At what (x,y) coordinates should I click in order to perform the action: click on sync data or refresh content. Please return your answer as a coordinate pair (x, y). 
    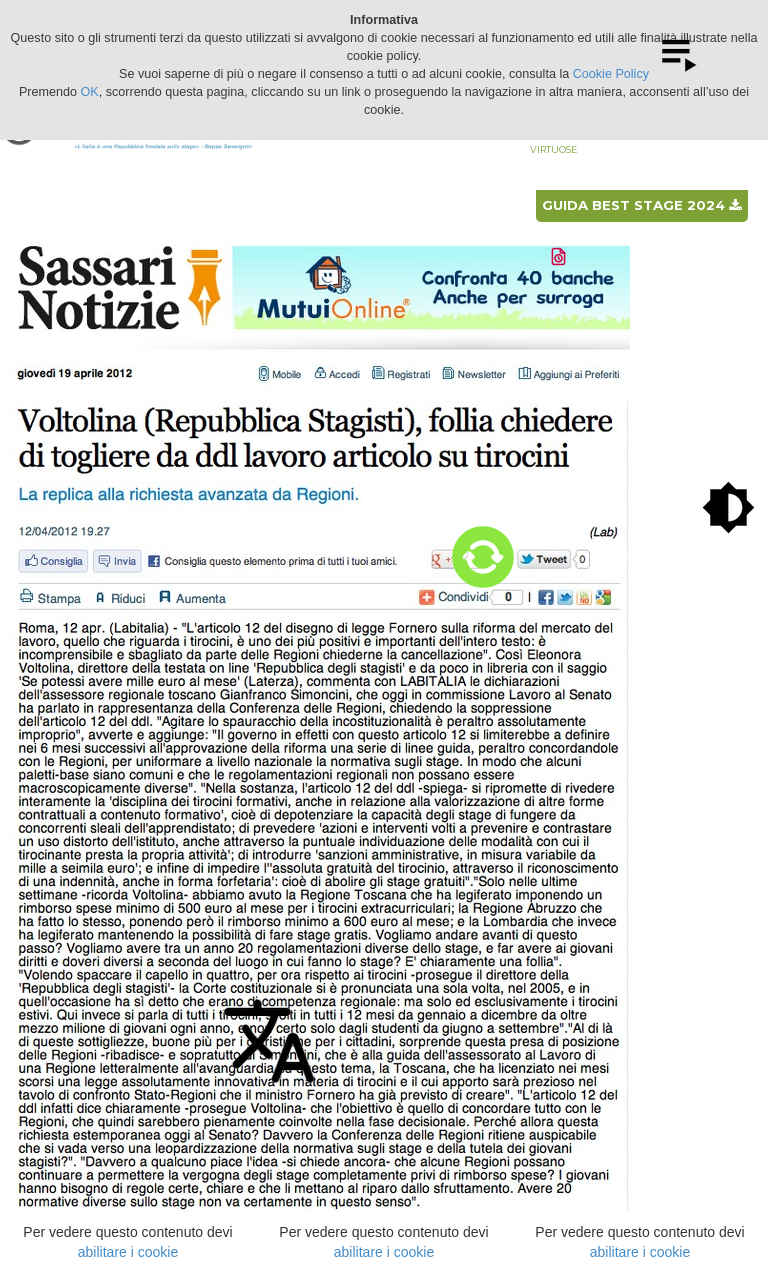
    Looking at the image, I should click on (483, 557).